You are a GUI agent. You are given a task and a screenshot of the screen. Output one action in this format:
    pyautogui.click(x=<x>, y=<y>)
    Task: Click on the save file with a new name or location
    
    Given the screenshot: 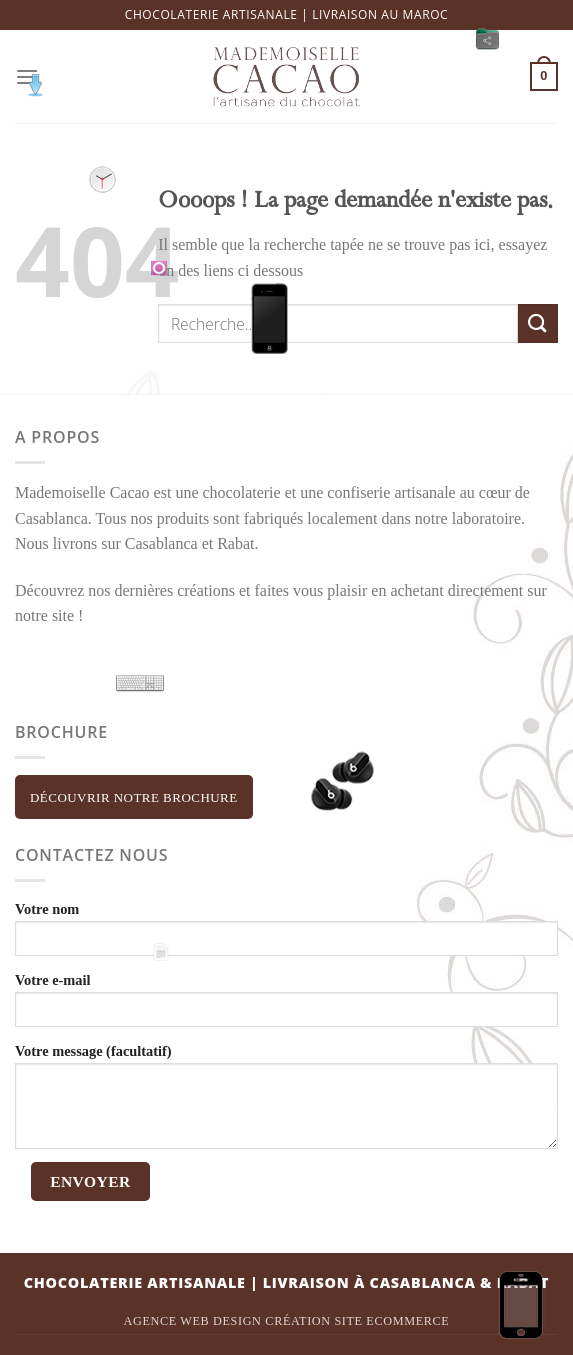 What is the action you would take?
    pyautogui.click(x=35, y=85)
    